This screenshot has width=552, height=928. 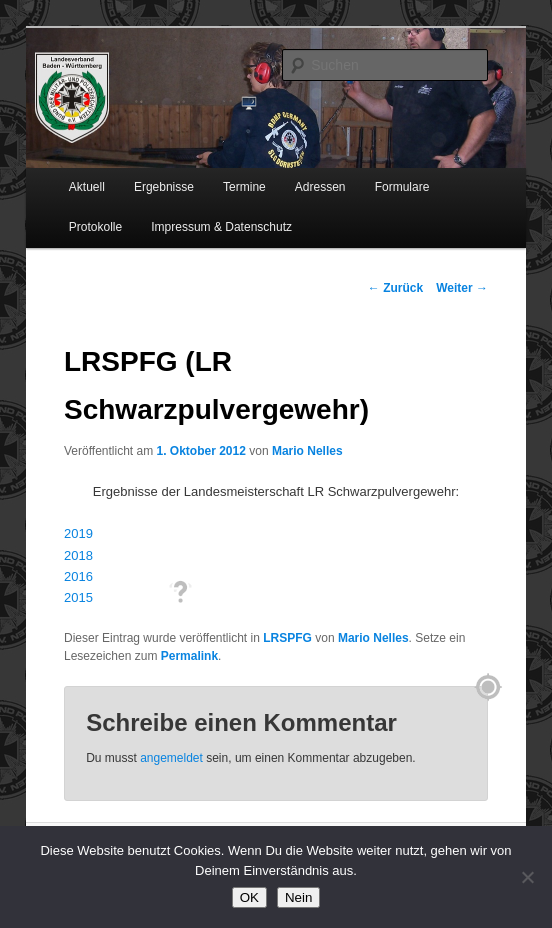 What do you see at coordinates (489, 688) in the screenshot?
I see `find my current location on the map` at bounding box center [489, 688].